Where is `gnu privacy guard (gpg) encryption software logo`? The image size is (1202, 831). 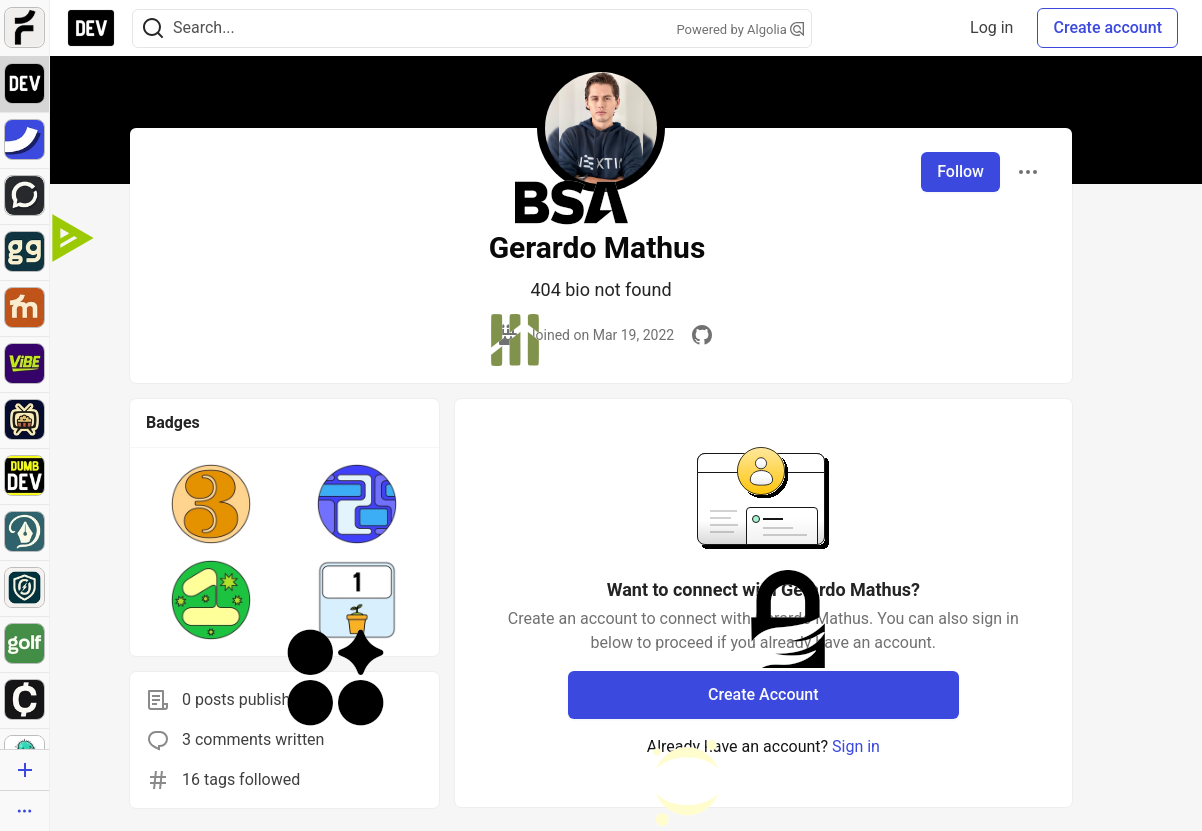
gnu privacy guard (gpg) encryption software logo is located at coordinates (788, 619).